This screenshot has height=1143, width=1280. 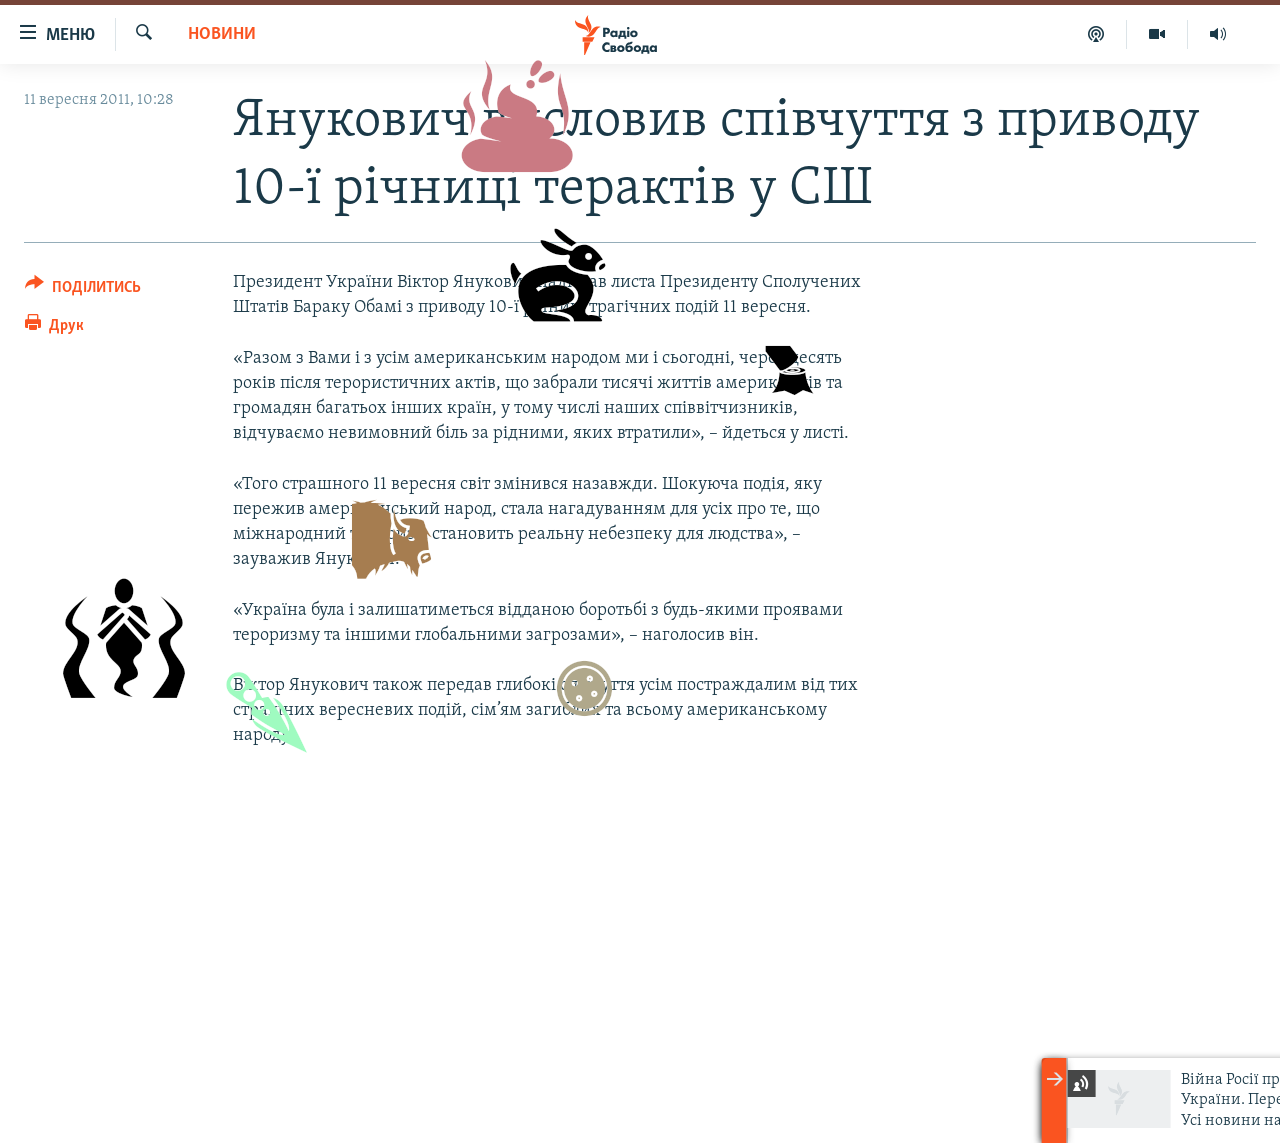 What do you see at coordinates (789, 370) in the screenshot?
I see `logging or deforestation activity indicator` at bounding box center [789, 370].